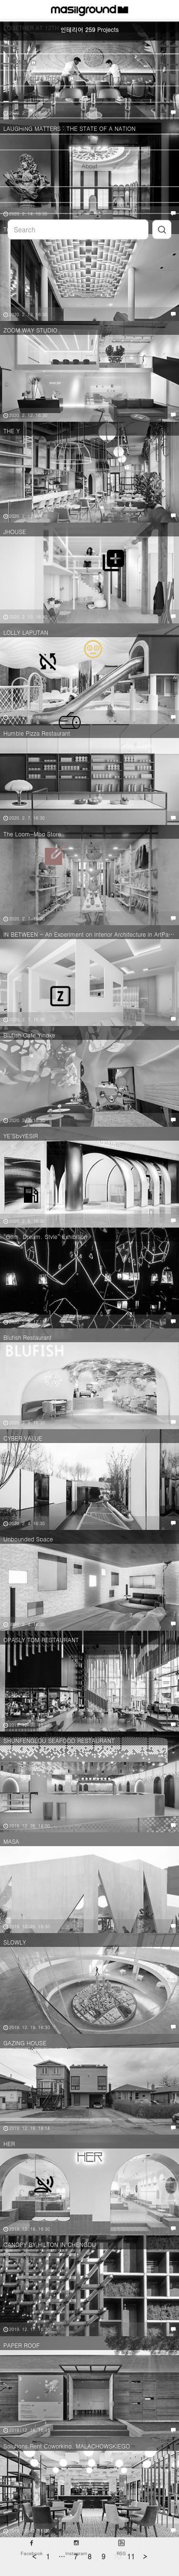 The image size is (179, 2576). Describe the element at coordinates (48, 661) in the screenshot. I see `sync is disabled or turned off` at that location.